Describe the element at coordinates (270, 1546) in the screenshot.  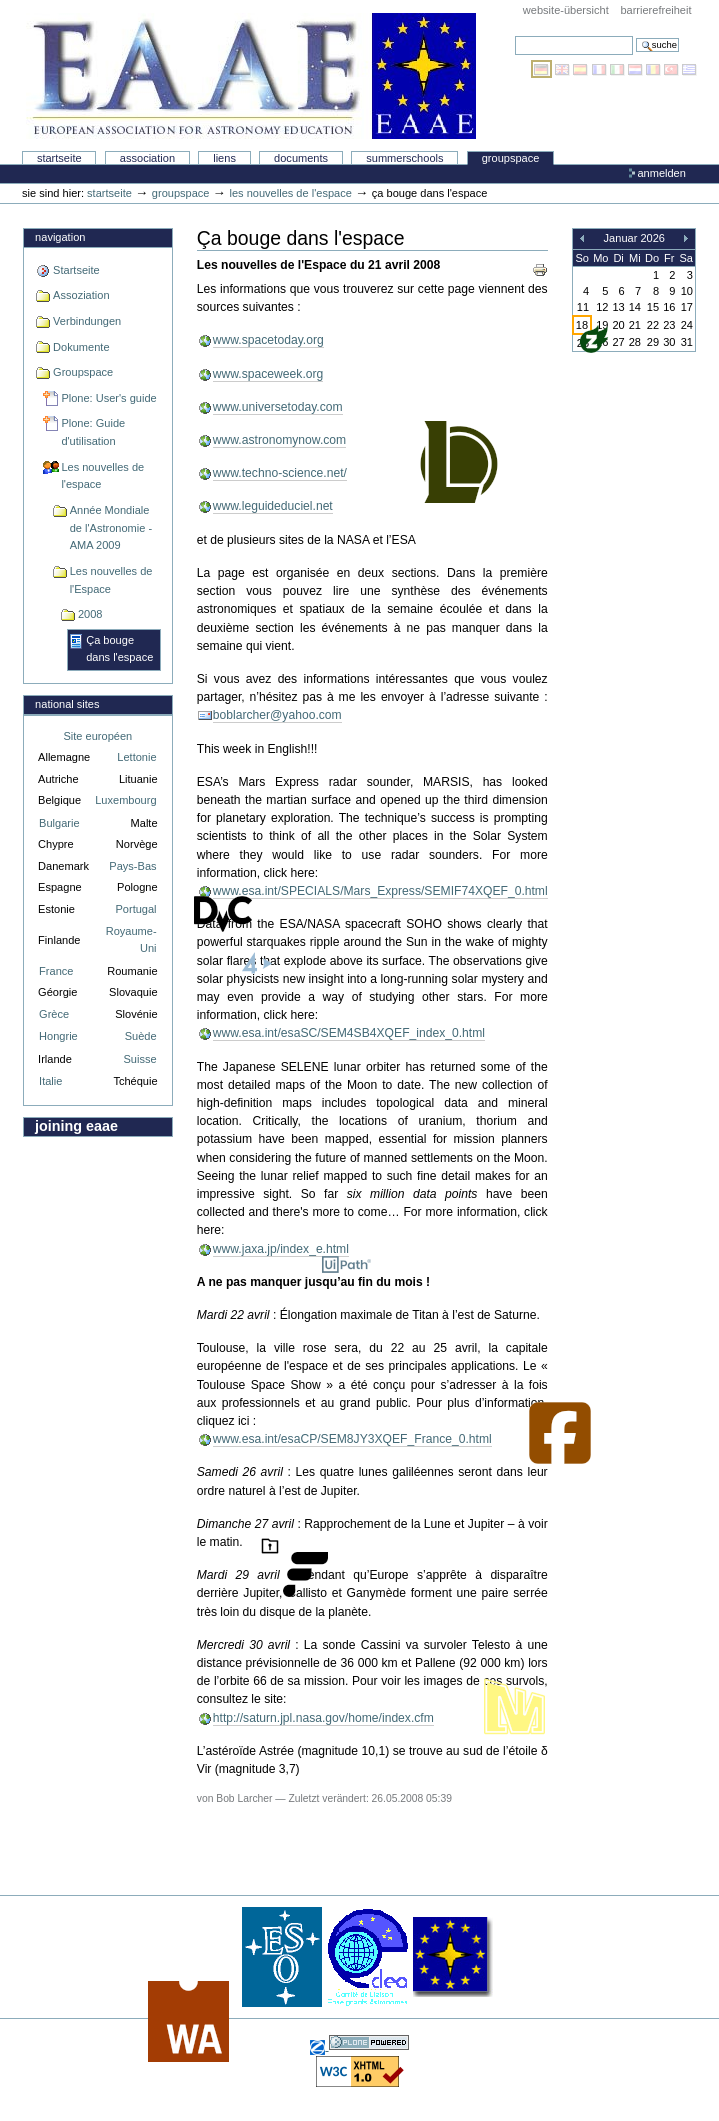
I see `access a password-protected folder` at that location.